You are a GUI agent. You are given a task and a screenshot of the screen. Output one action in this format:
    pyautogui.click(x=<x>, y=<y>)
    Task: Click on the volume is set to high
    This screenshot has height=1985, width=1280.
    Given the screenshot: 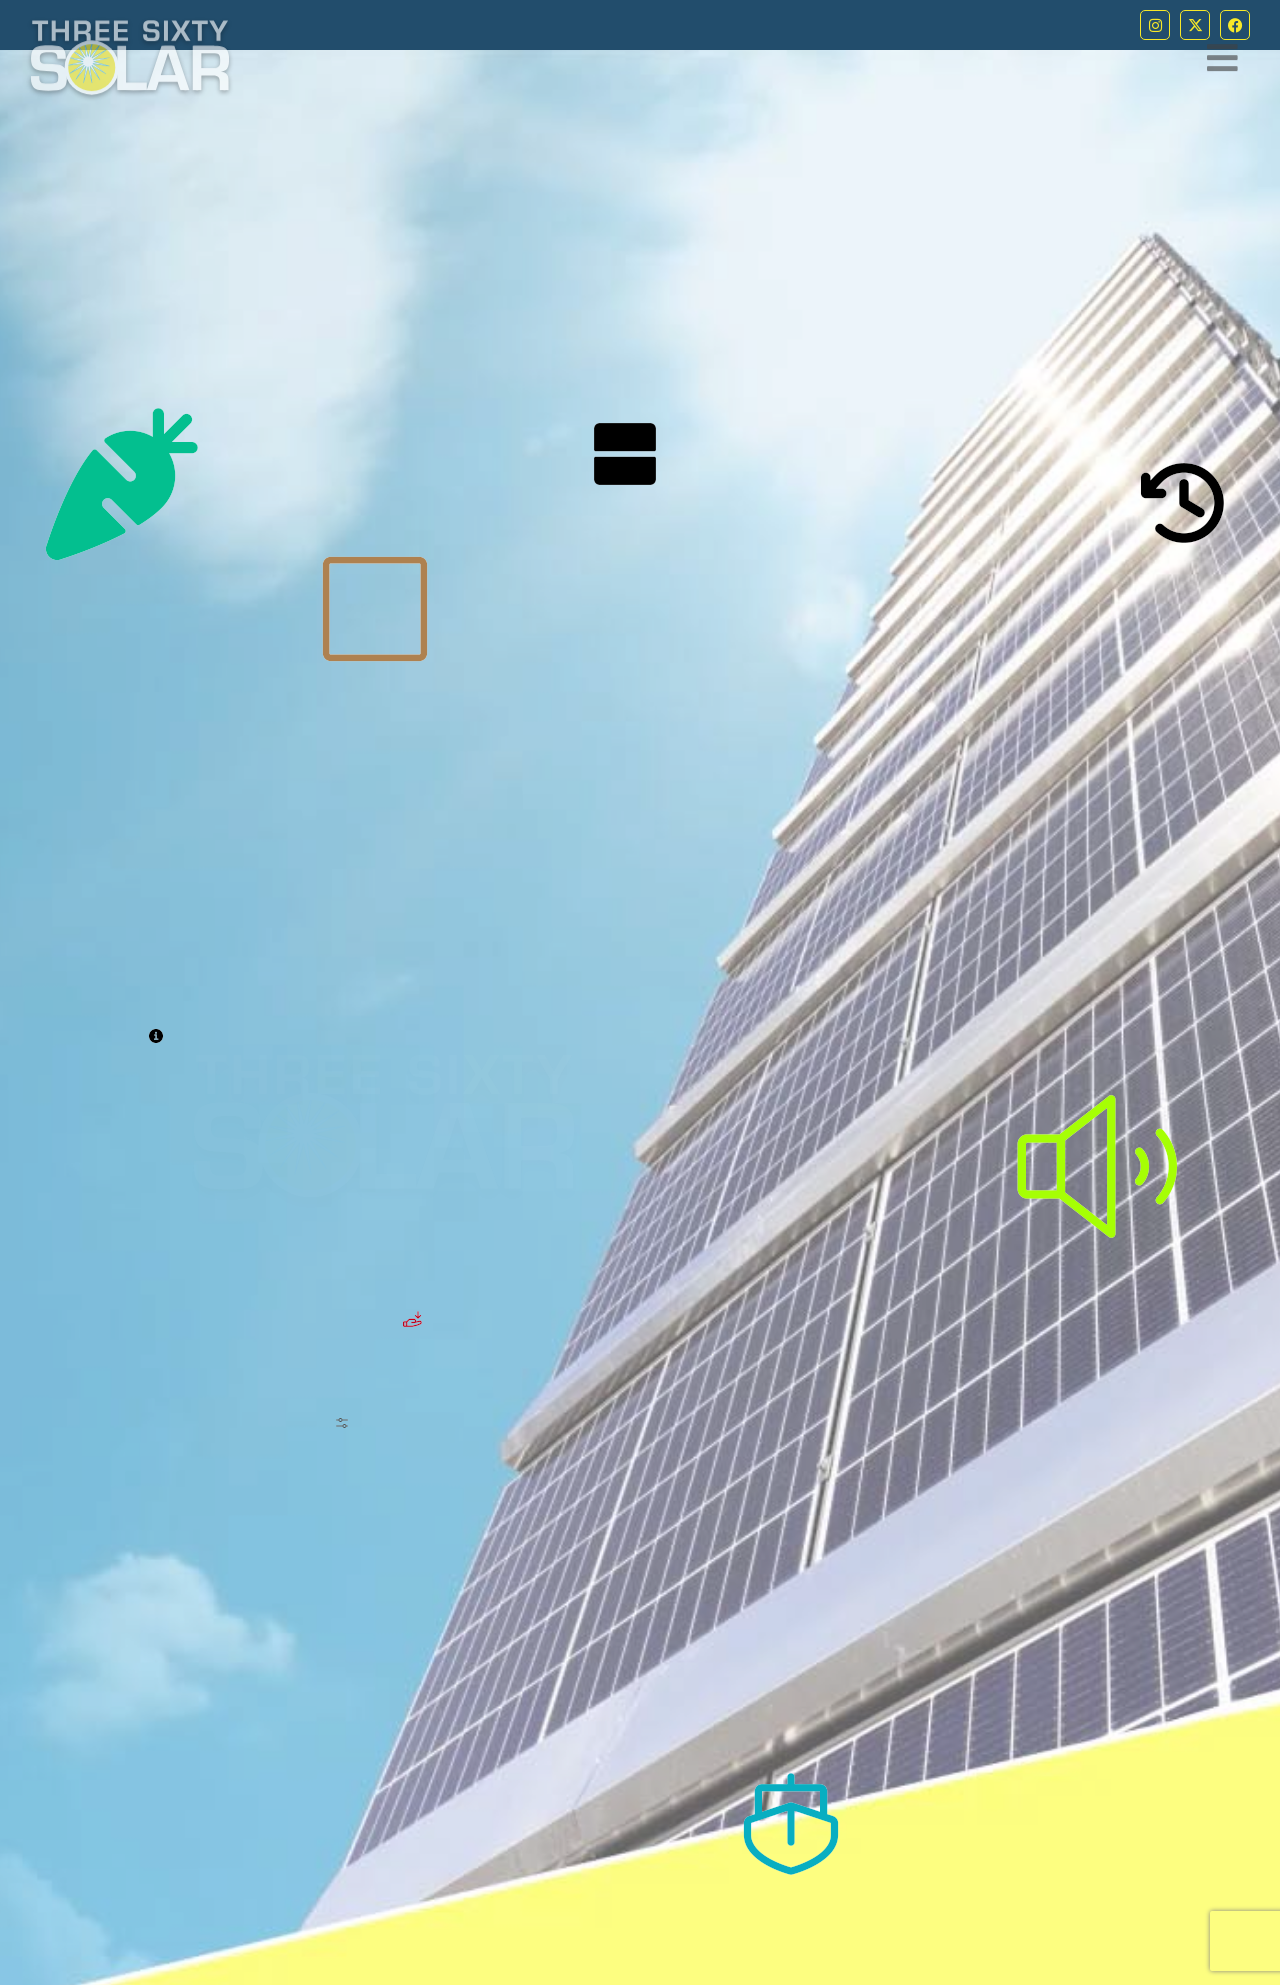 What is the action you would take?
    pyautogui.click(x=1094, y=1166)
    